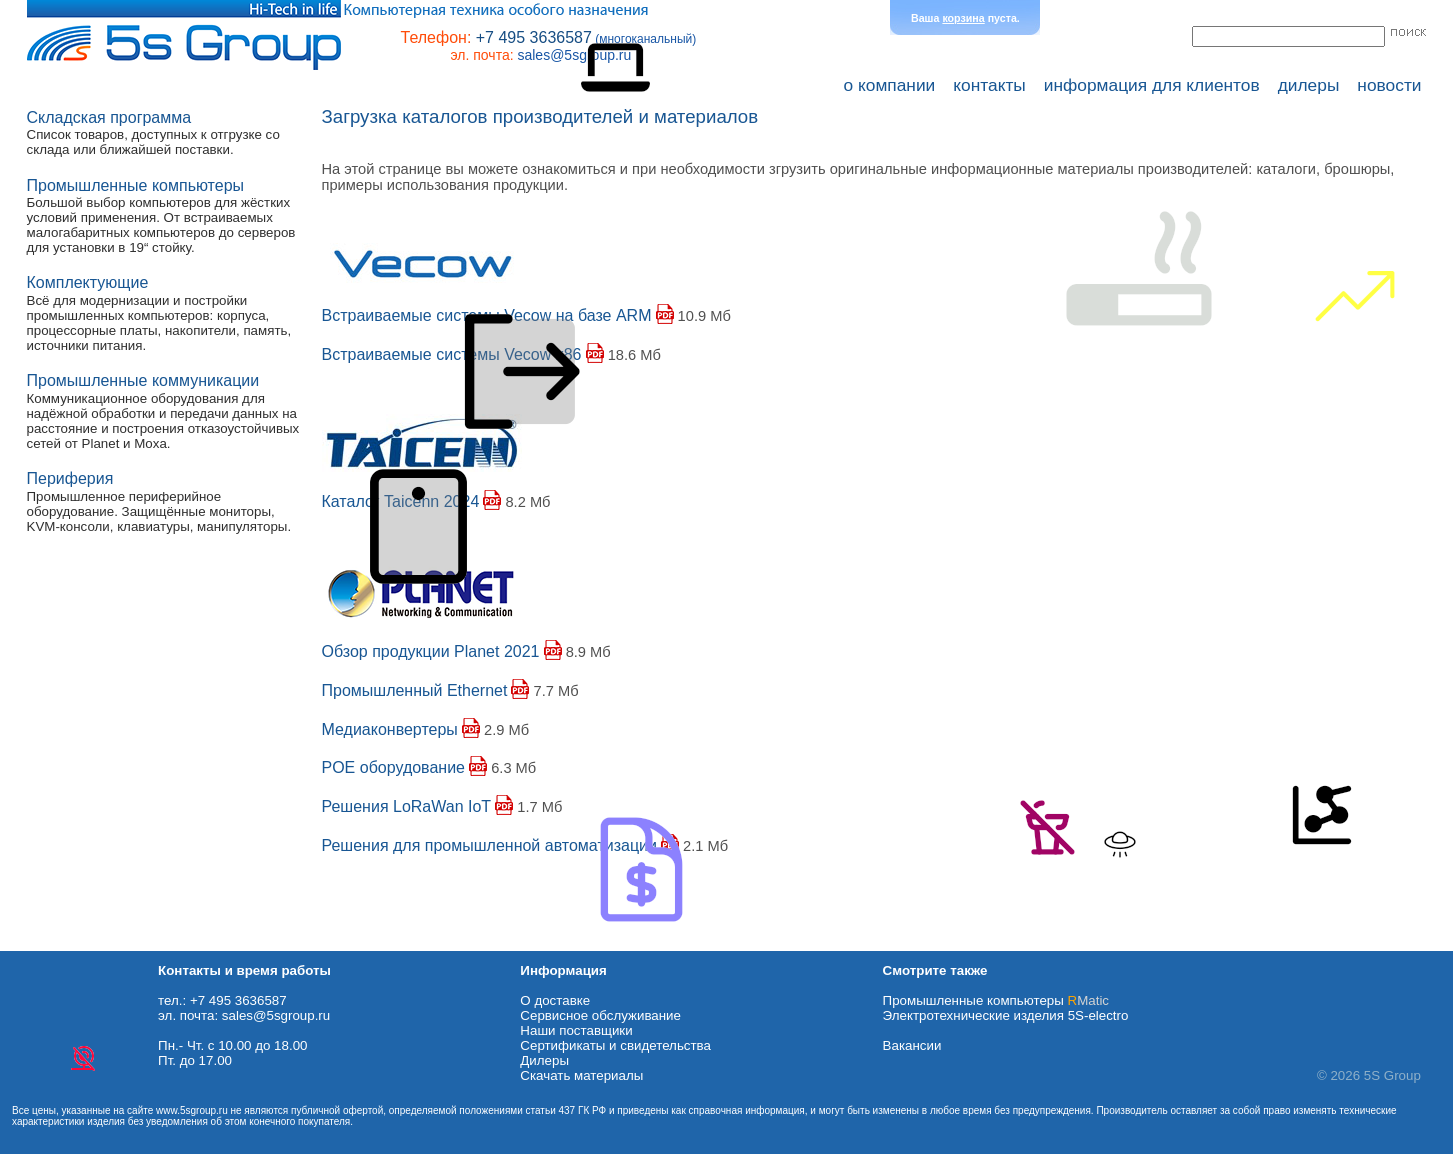 The height and width of the screenshot is (1154, 1453). What do you see at coordinates (84, 1059) in the screenshot?
I see `webcam is disabled or turned off` at bounding box center [84, 1059].